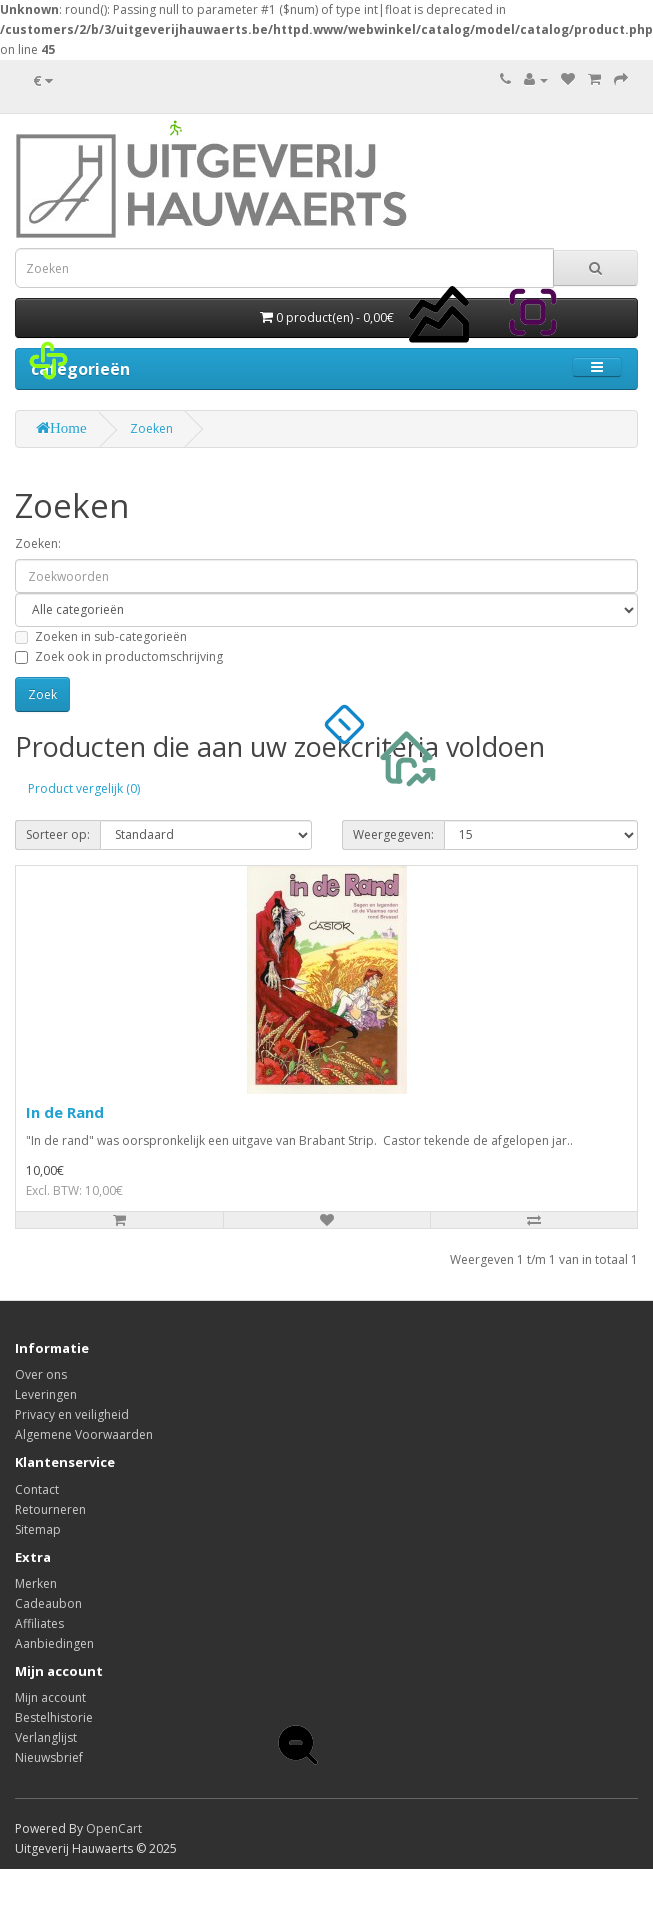 The height and width of the screenshot is (1924, 653). What do you see at coordinates (298, 1745) in the screenshot?
I see `zoom out or reduce magnification` at bounding box center [298, 1745].